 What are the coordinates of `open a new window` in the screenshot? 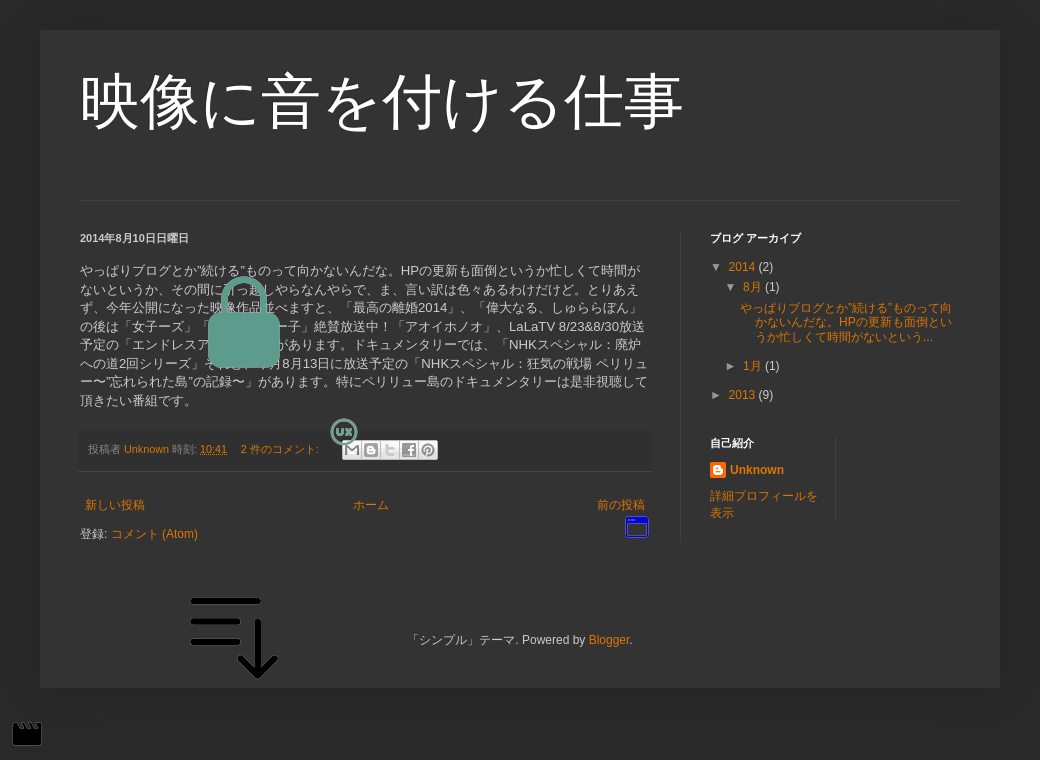 It's located at (637, 527).